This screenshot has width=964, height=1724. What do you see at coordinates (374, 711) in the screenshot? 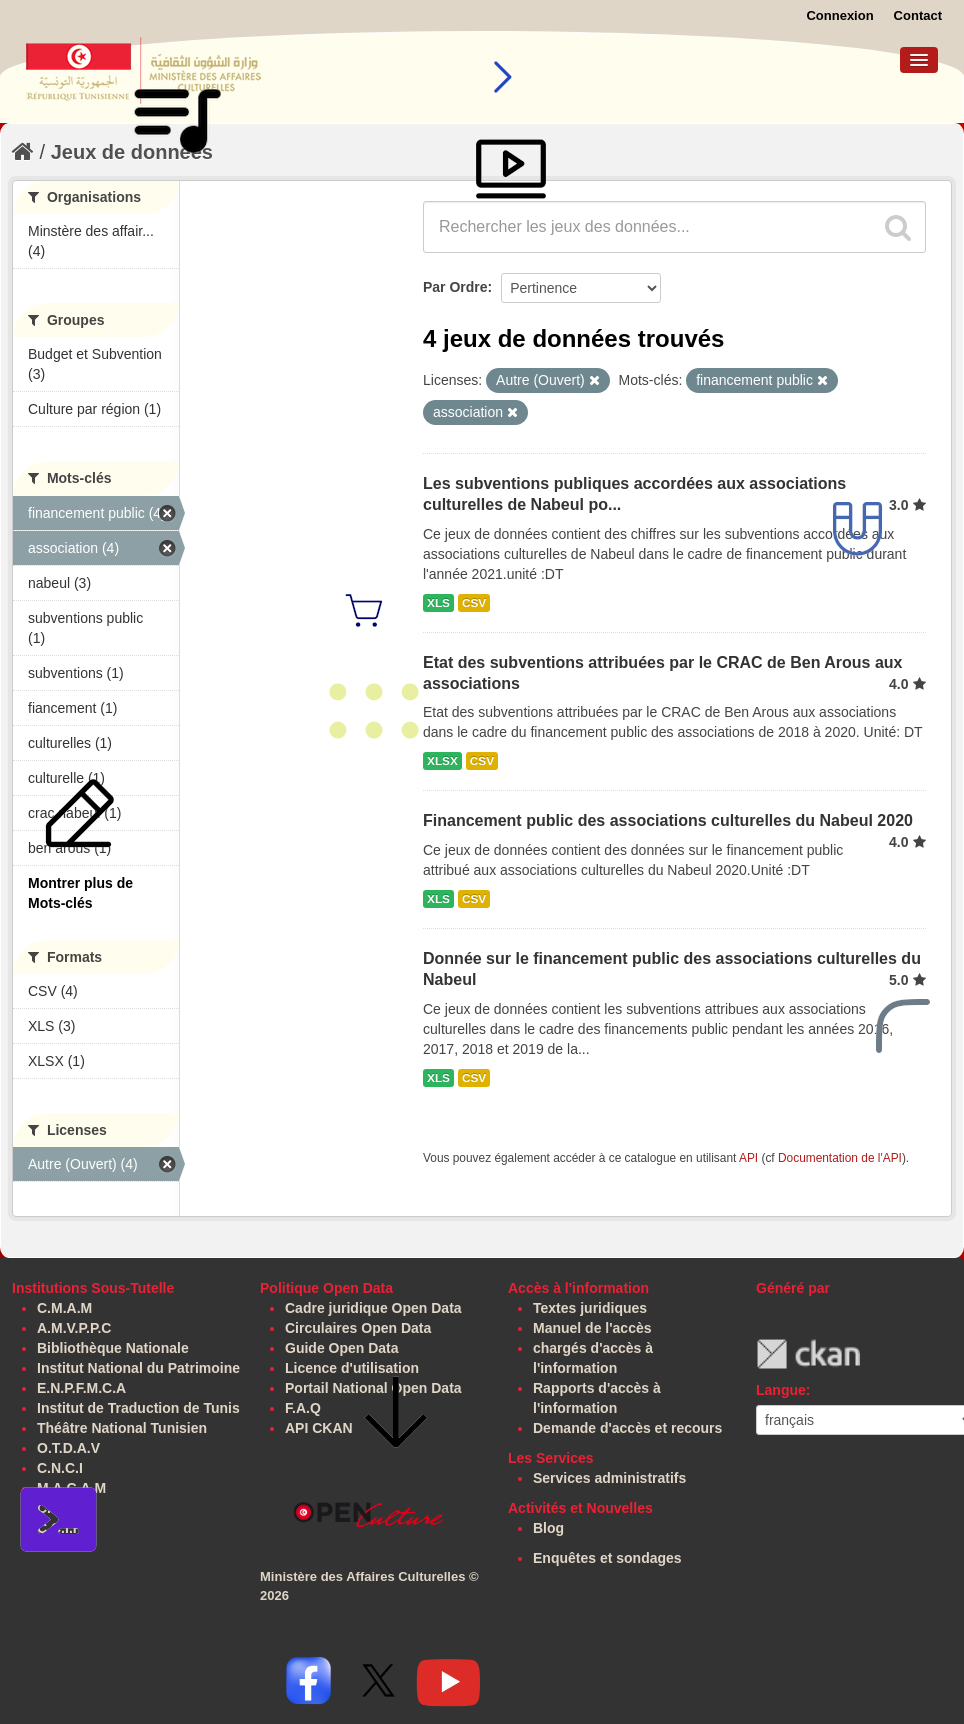
I see `drag to reorder or rearrange items` at bounding box center [374, 711].